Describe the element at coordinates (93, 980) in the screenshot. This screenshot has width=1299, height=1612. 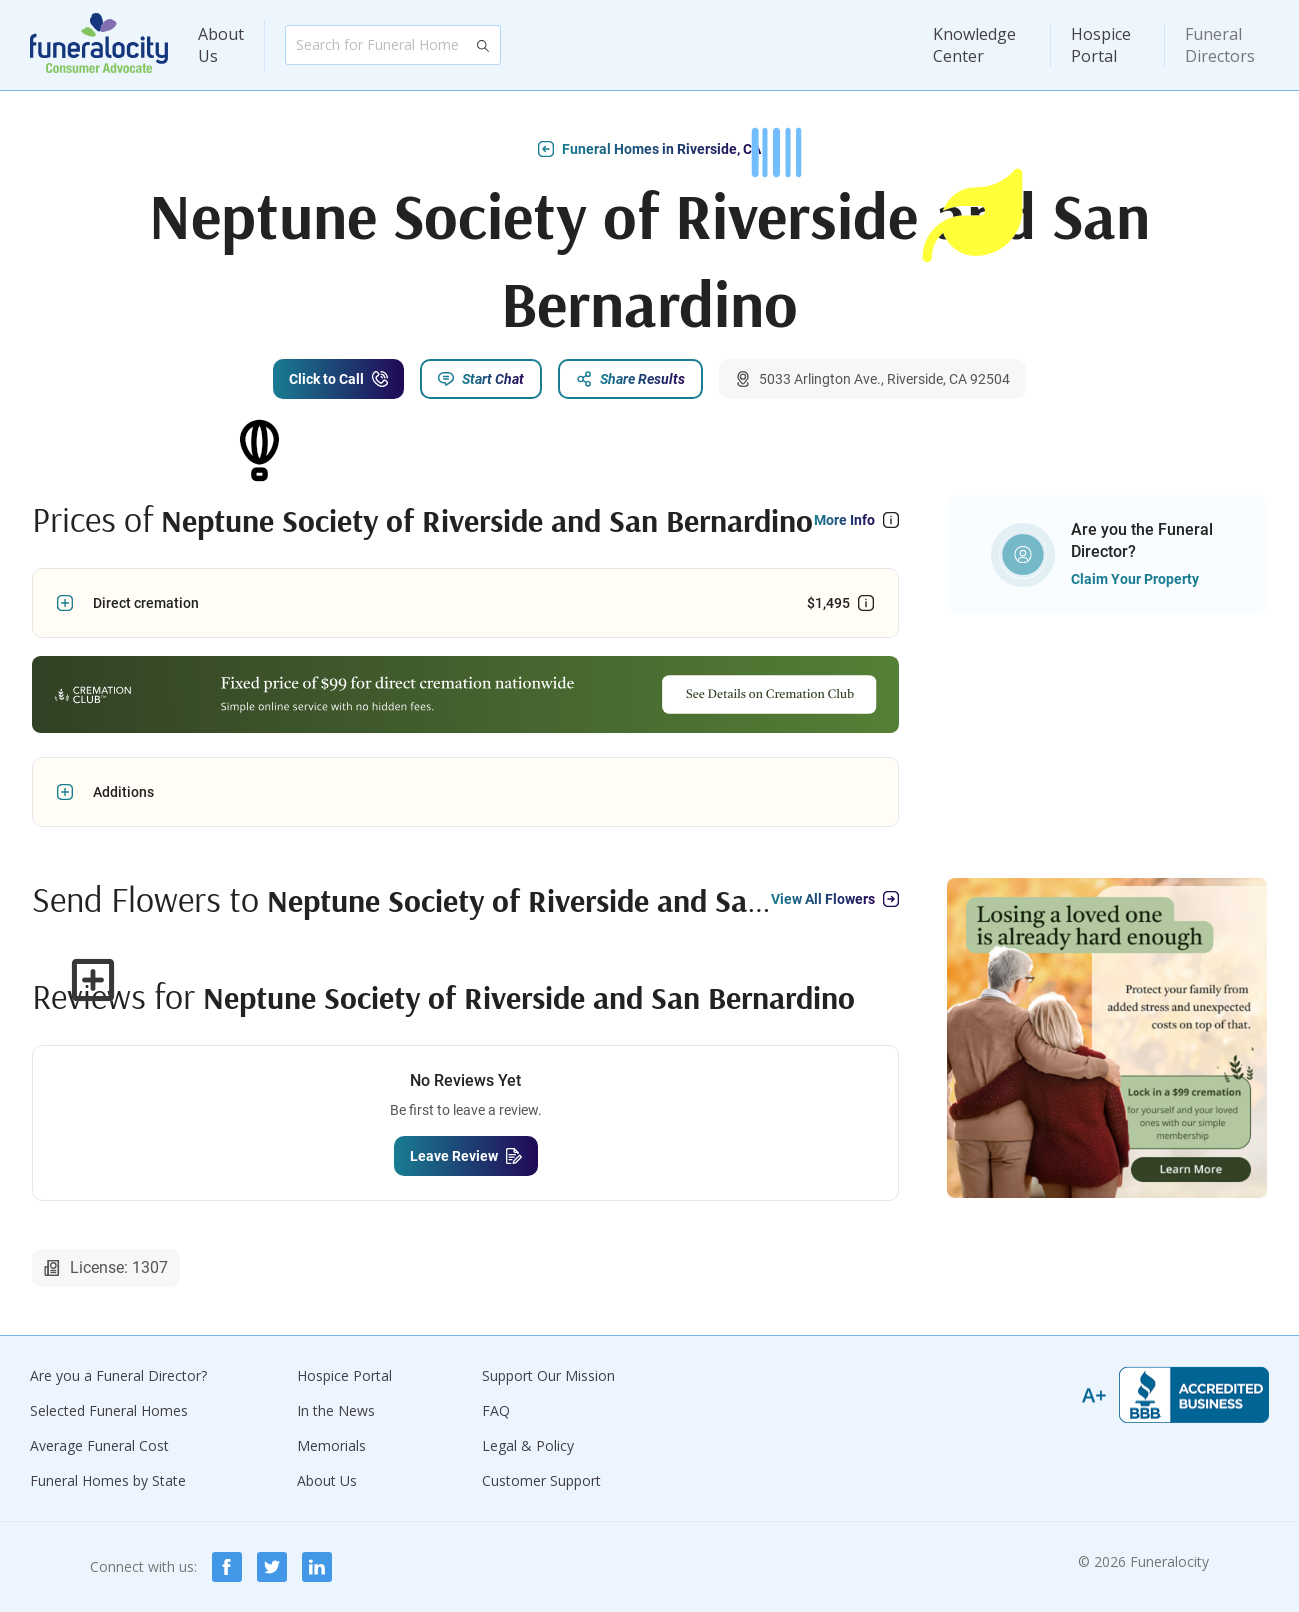
I see `add a new item or content` at that location.